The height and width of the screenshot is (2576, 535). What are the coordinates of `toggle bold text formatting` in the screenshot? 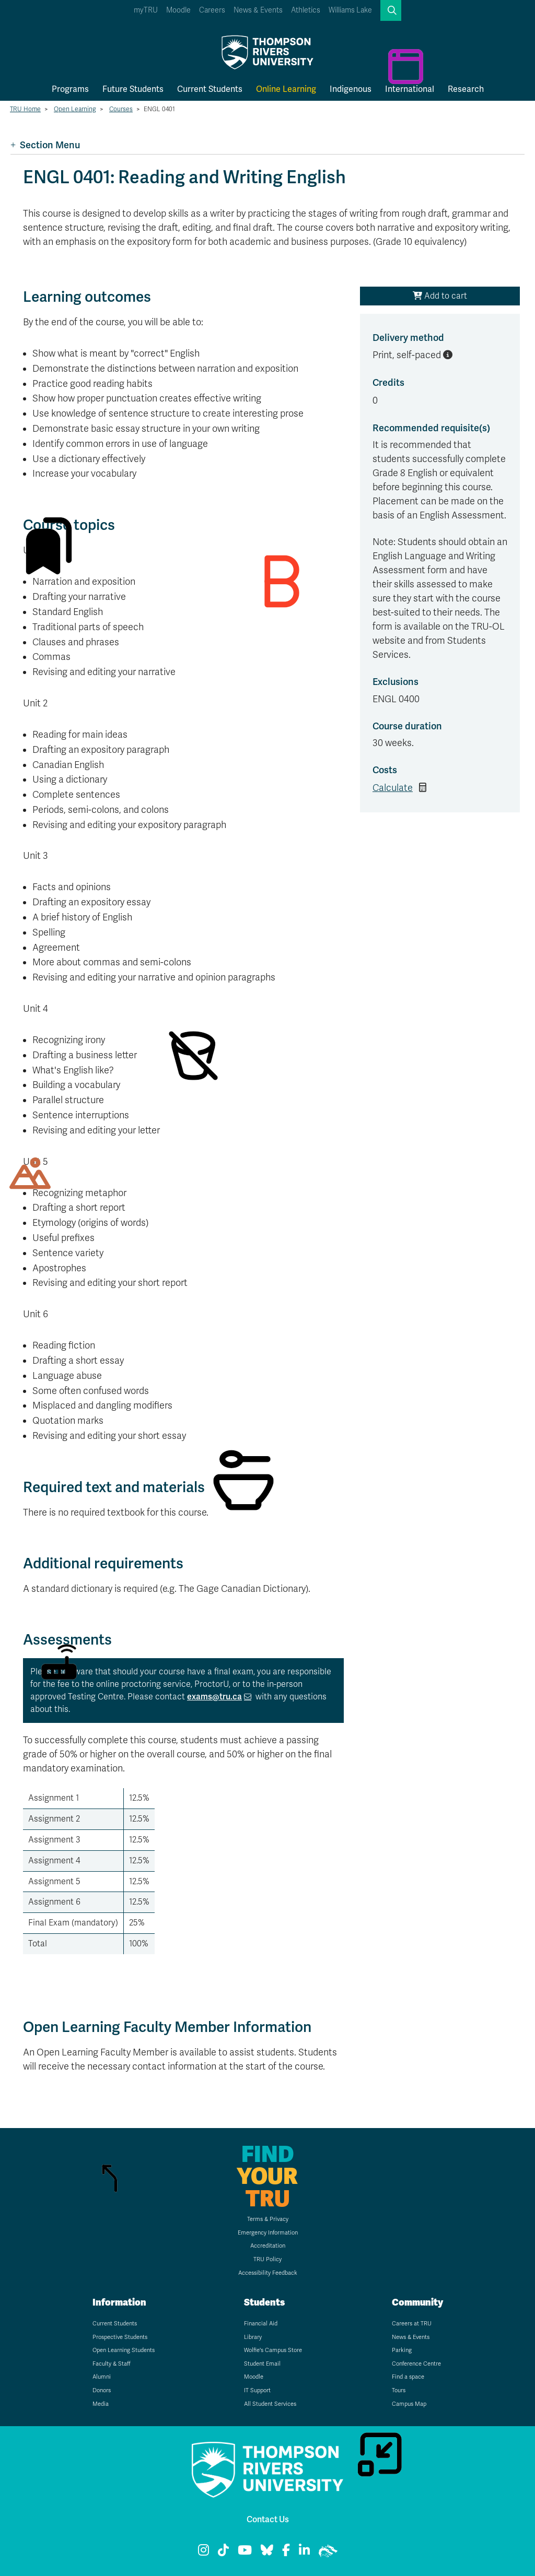 It's located at (282, 581).